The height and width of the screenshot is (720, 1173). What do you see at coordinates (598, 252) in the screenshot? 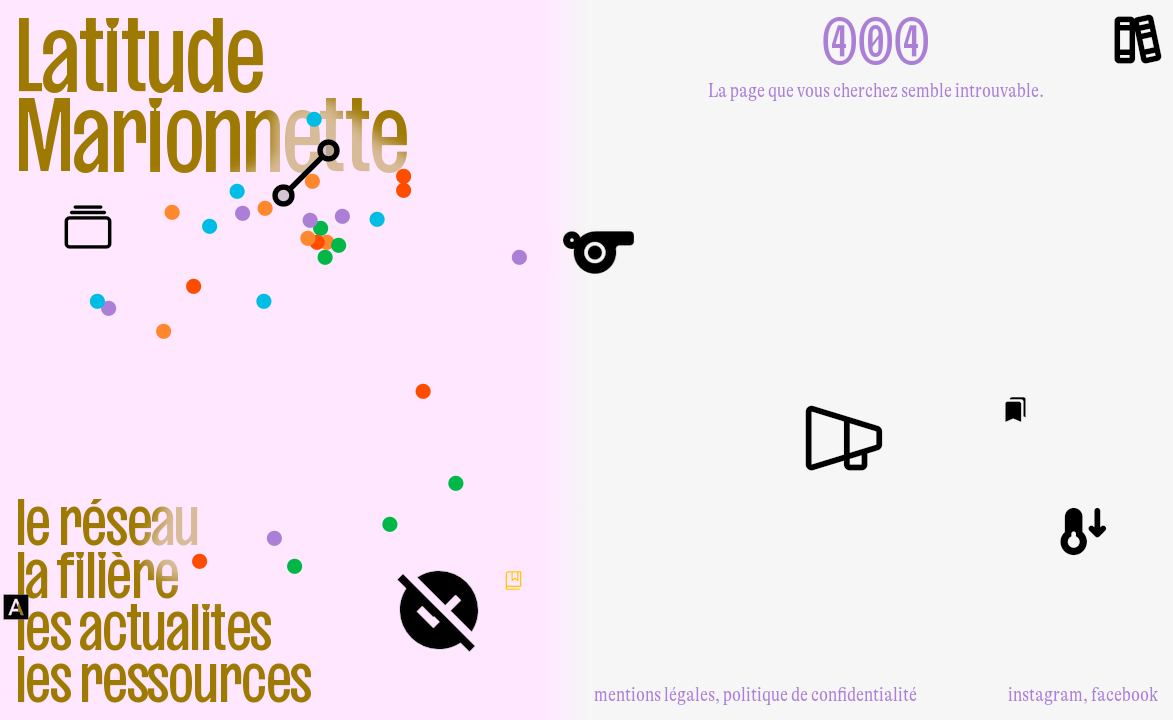
I see `access sports scores and updates` at bounding box center [598, 252].